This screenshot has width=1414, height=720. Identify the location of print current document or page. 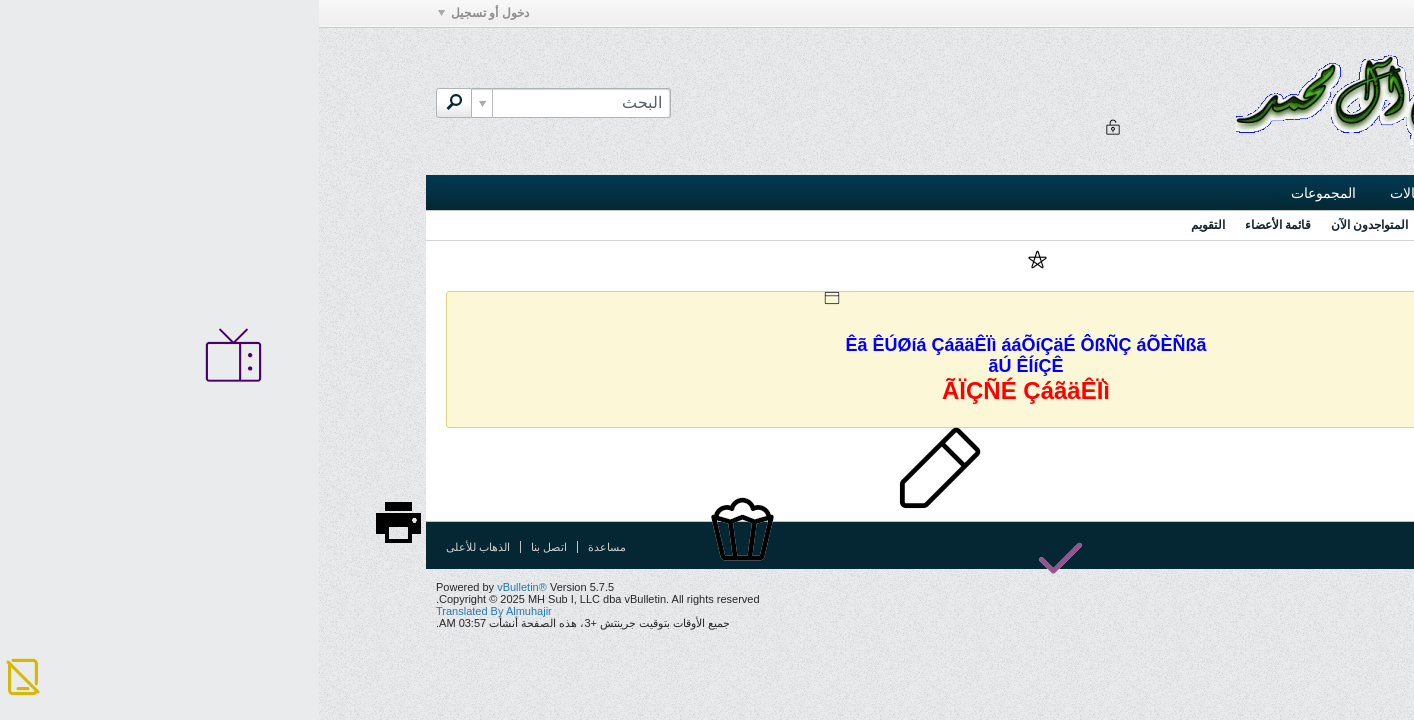
(398, 522).